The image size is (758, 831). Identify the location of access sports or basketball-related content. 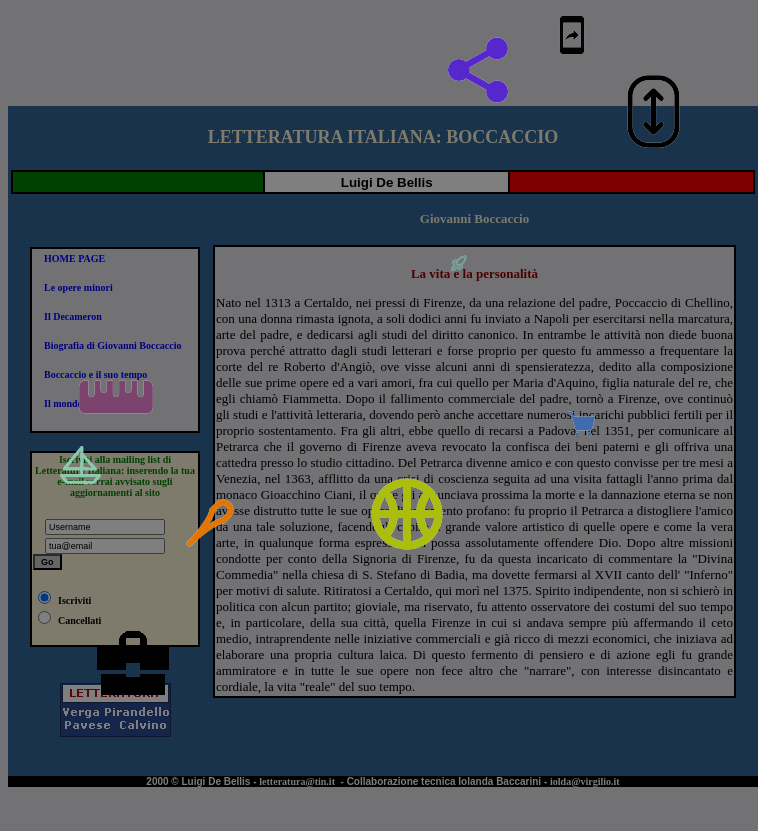
(407, 514).